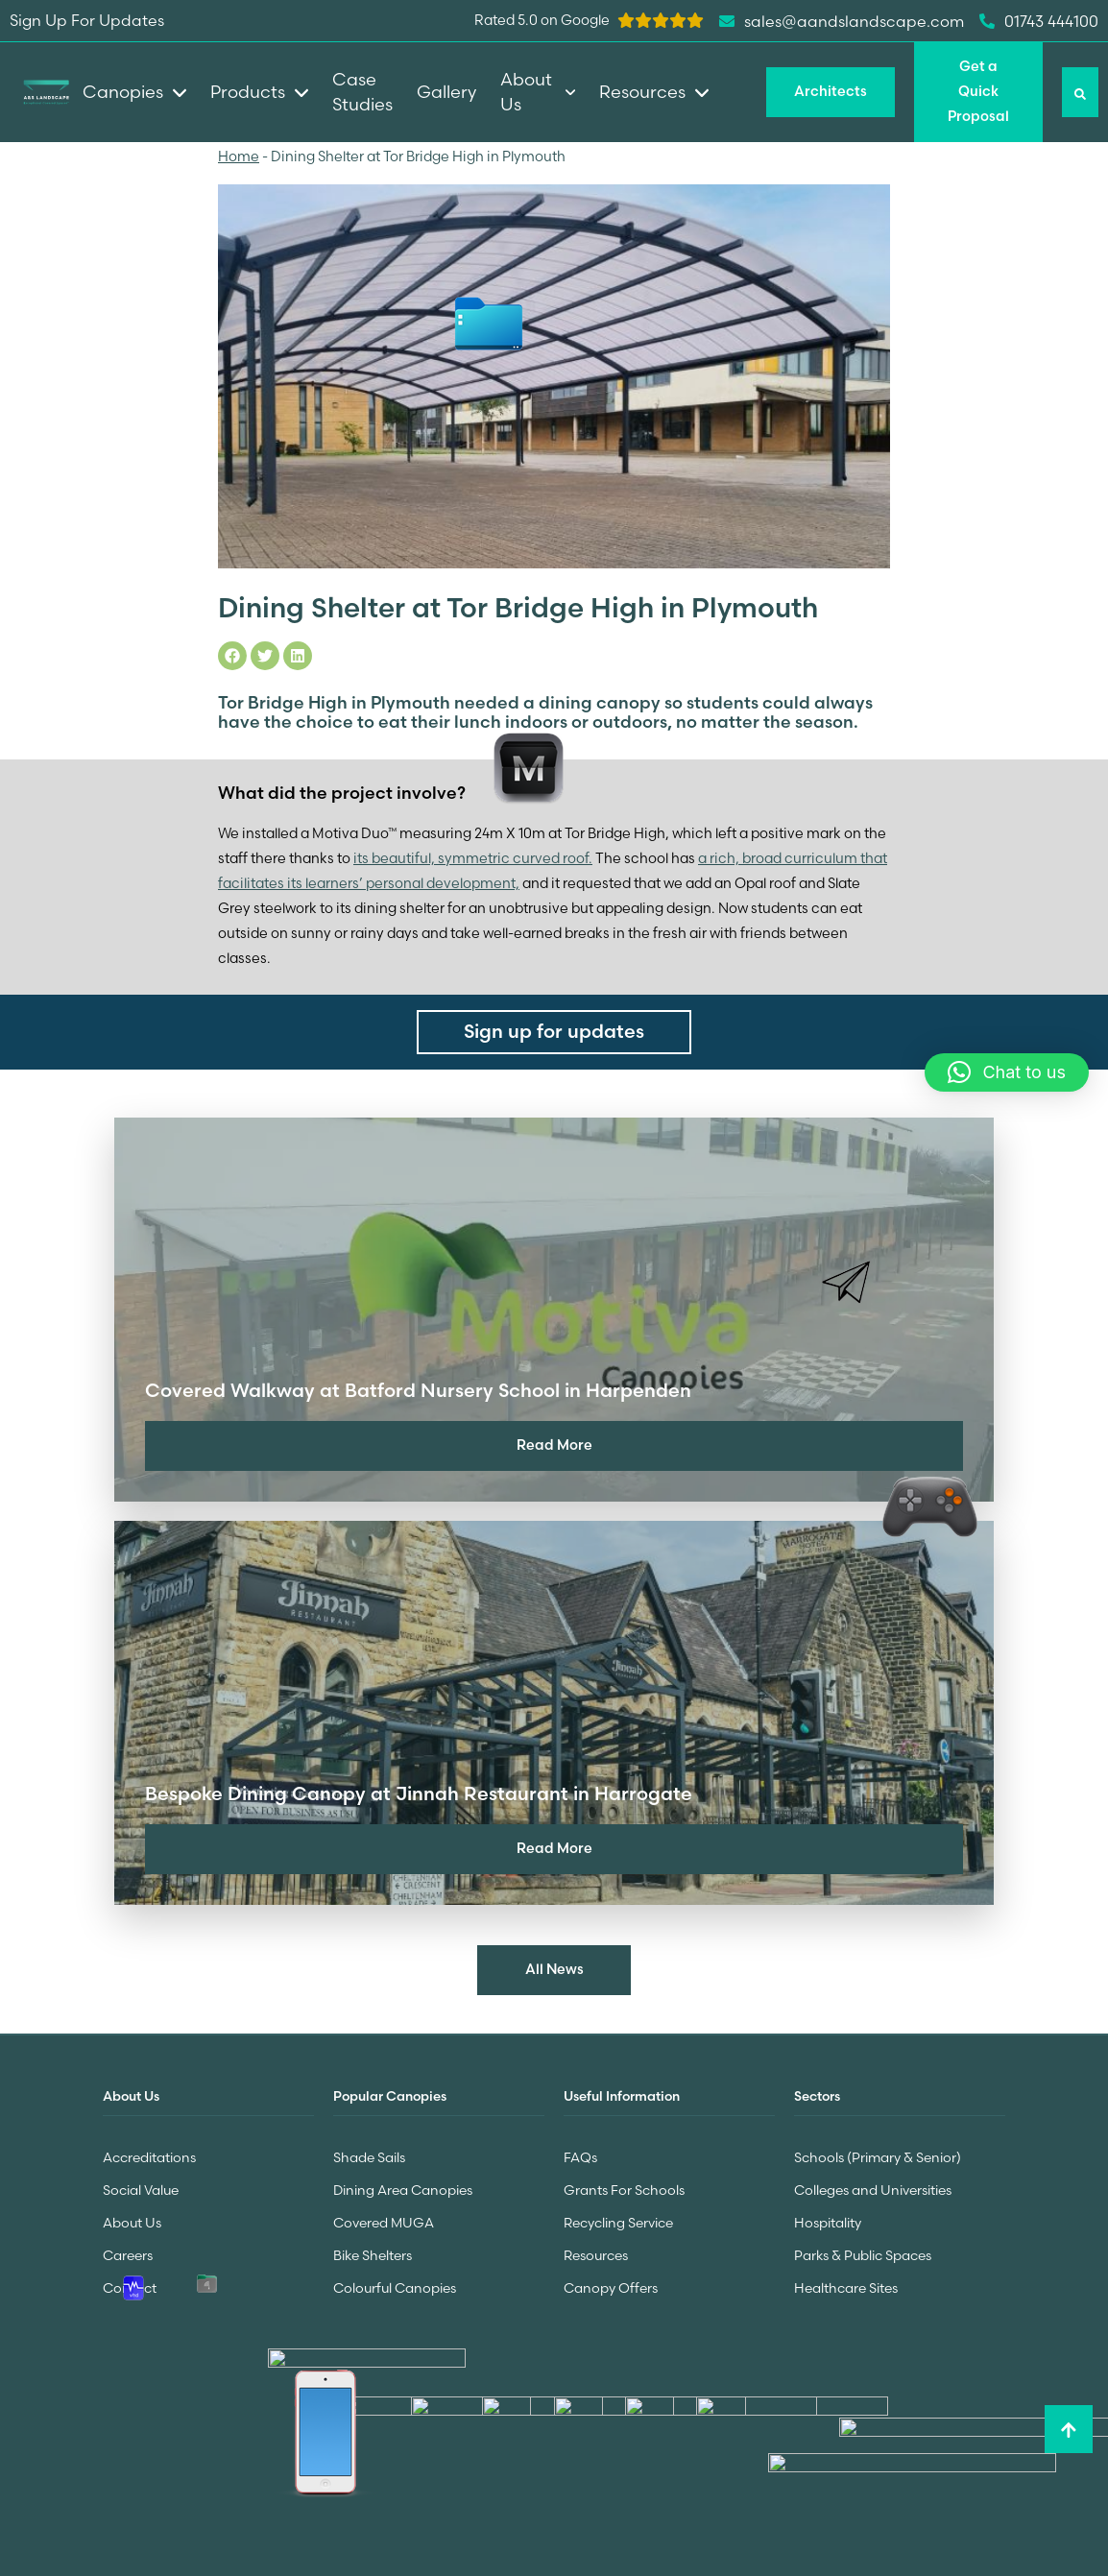  What do you see at coordinates (206, 2283) in the screenshot?
I see `open insync cloud sync folder` at bounding box center [206, 2283].